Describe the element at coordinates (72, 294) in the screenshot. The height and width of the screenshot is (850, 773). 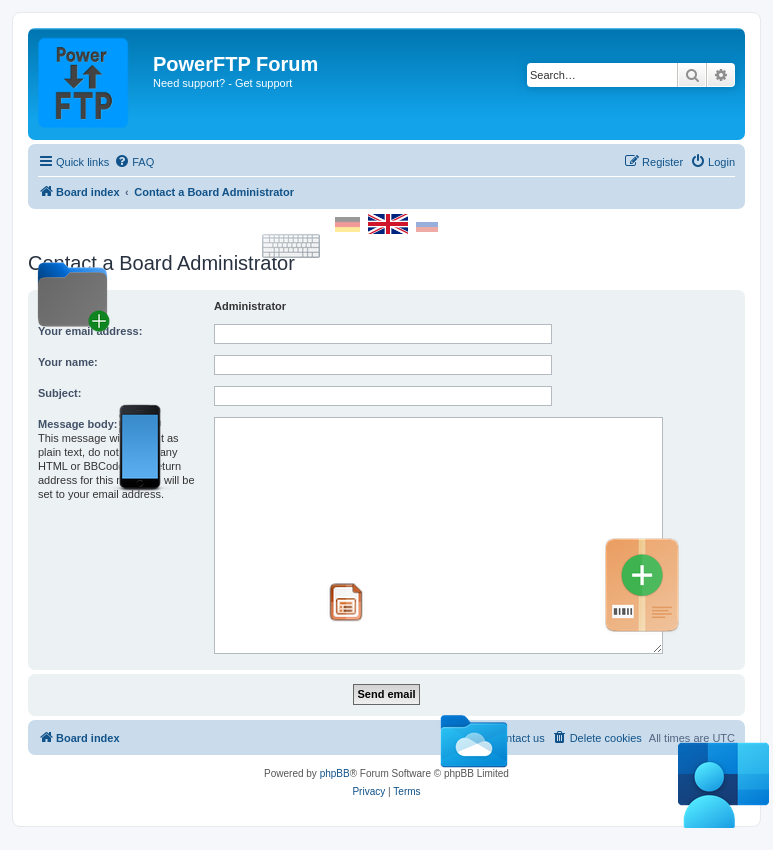
I see `create a new folder` at that location.